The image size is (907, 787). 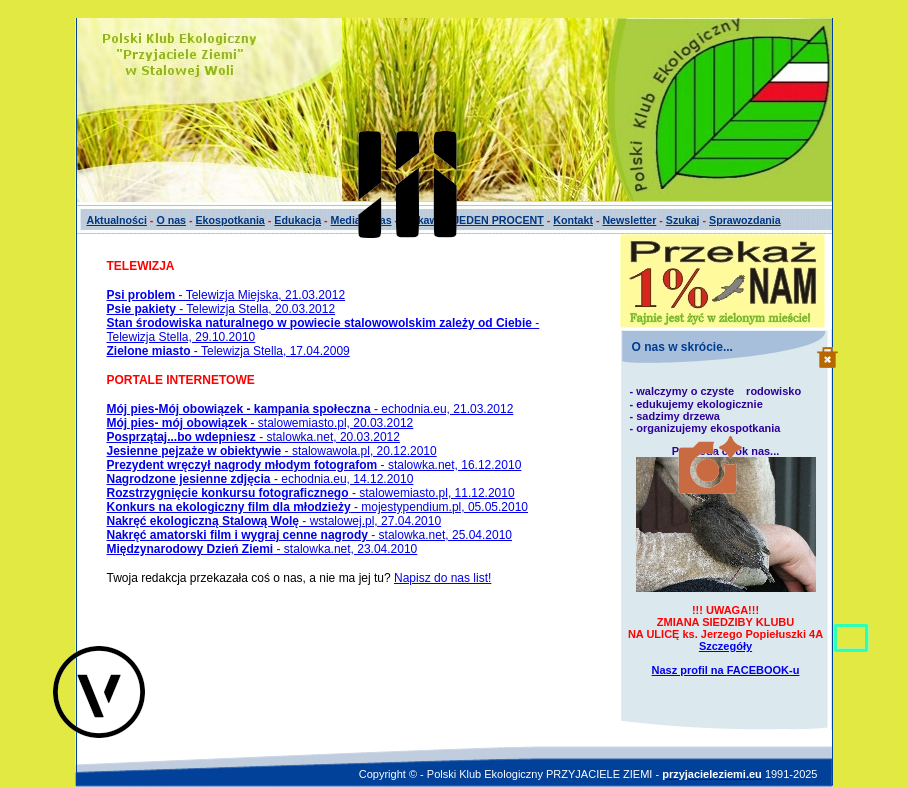 What do you see at coordinates (827, 357) in the screenshot?
I see `delete selected item` at bounding box center [827, 357].